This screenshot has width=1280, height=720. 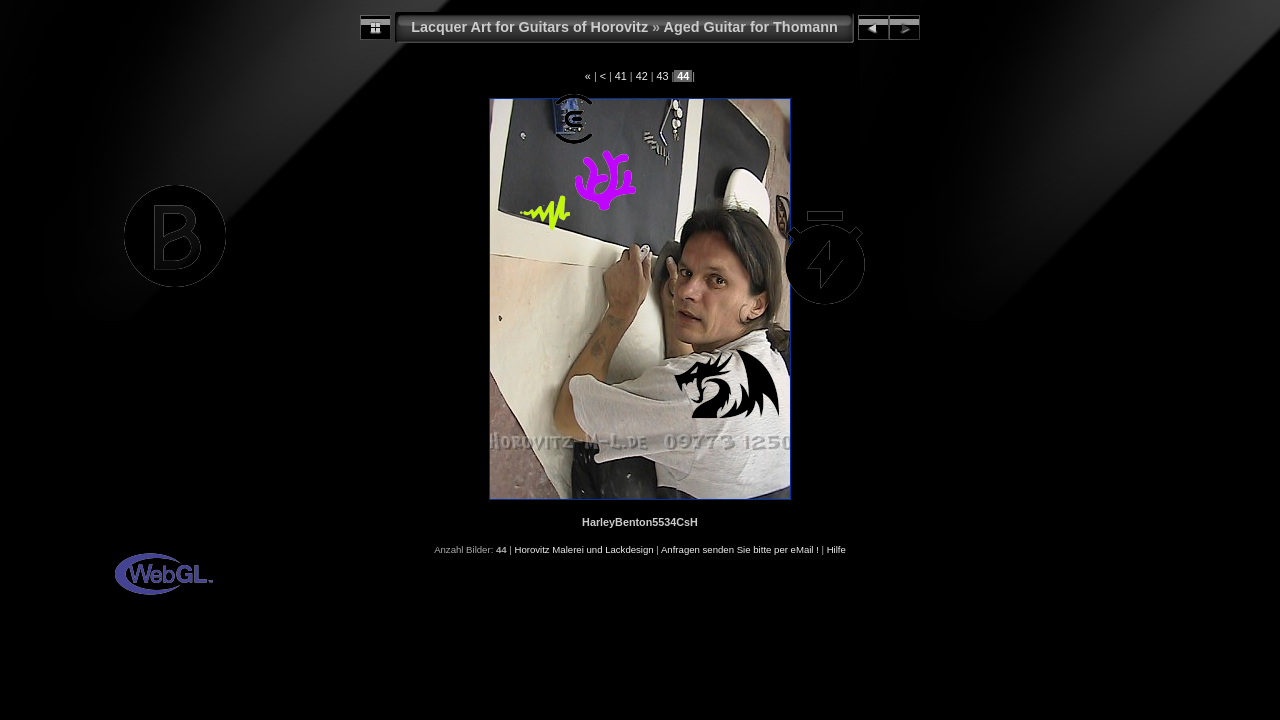 What do you see at coordinates (164, 574) in the screenshot?
I see `WebGL technology logo` at bounding box center [164, 574].